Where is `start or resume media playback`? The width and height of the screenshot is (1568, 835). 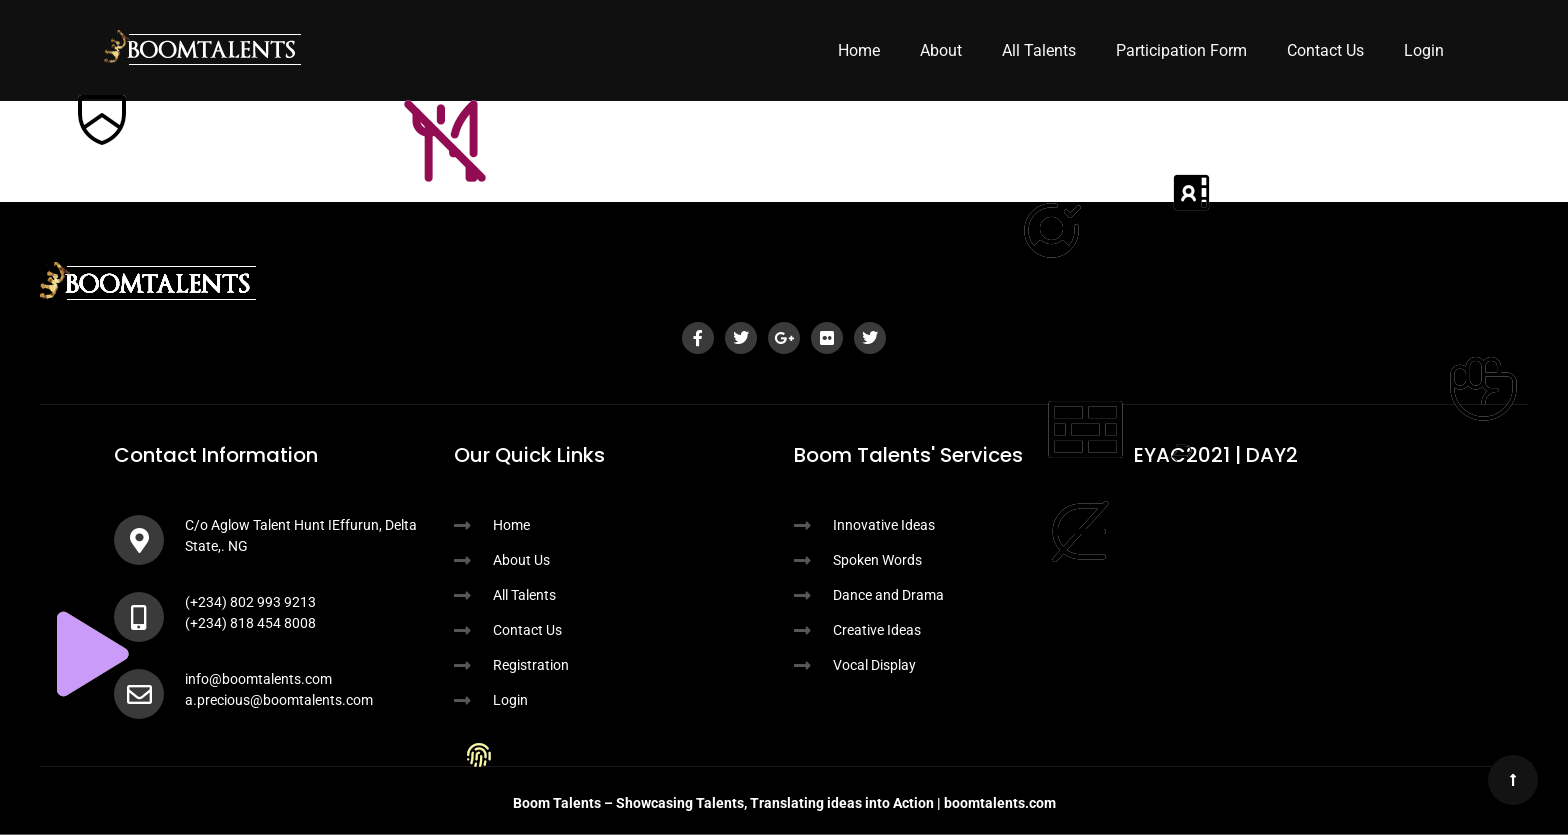
start or resume media playback is located at coordinates (83, 654).